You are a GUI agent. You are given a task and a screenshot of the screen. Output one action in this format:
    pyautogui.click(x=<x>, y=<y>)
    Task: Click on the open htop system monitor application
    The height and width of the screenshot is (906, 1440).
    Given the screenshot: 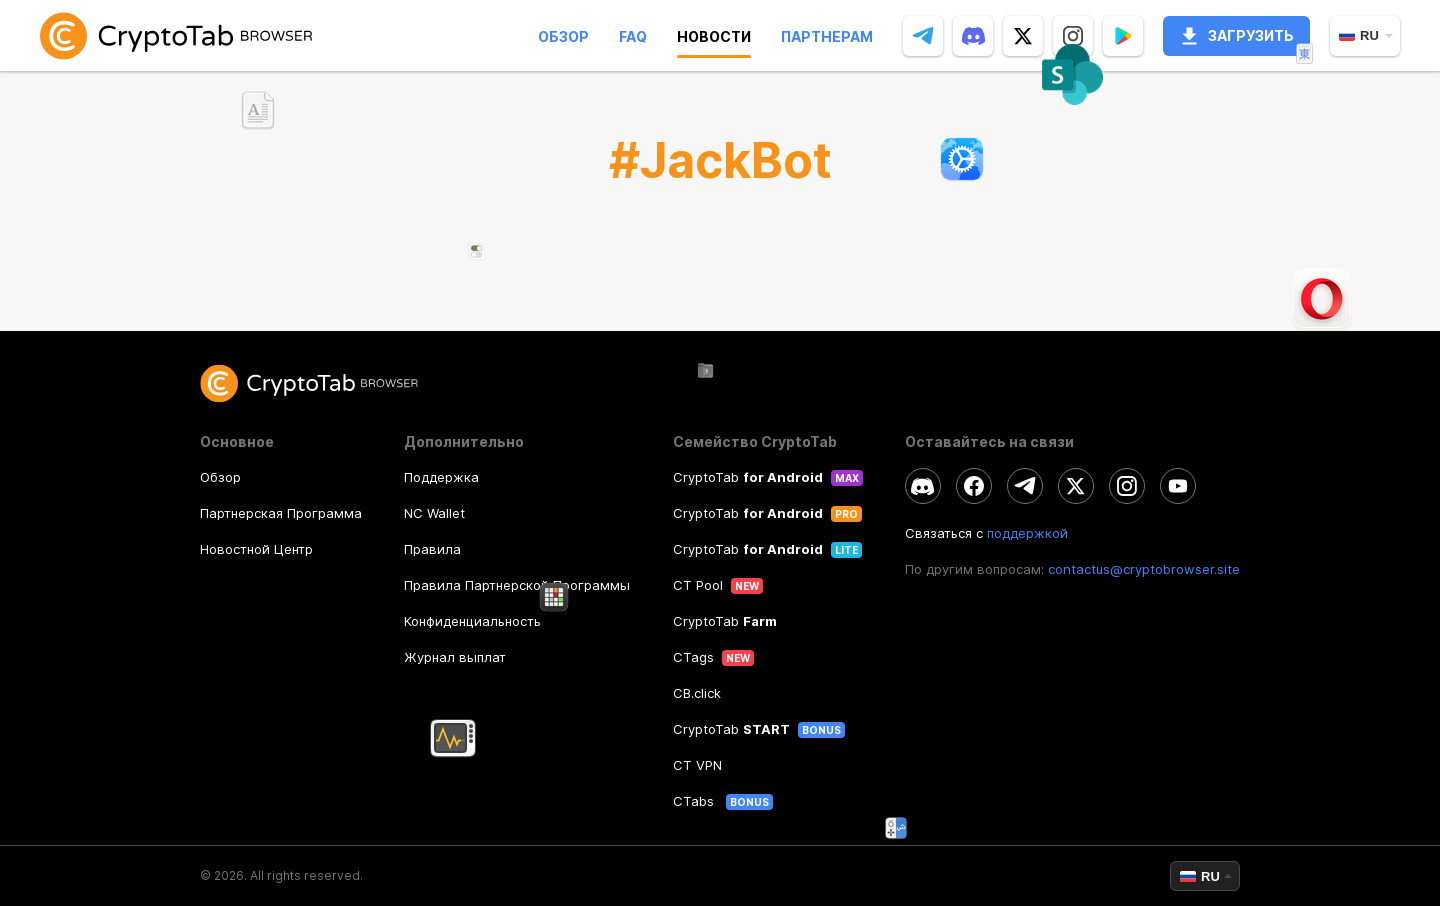 What is the action you would take?
    pyautogui.click(x=453, y=738)
    